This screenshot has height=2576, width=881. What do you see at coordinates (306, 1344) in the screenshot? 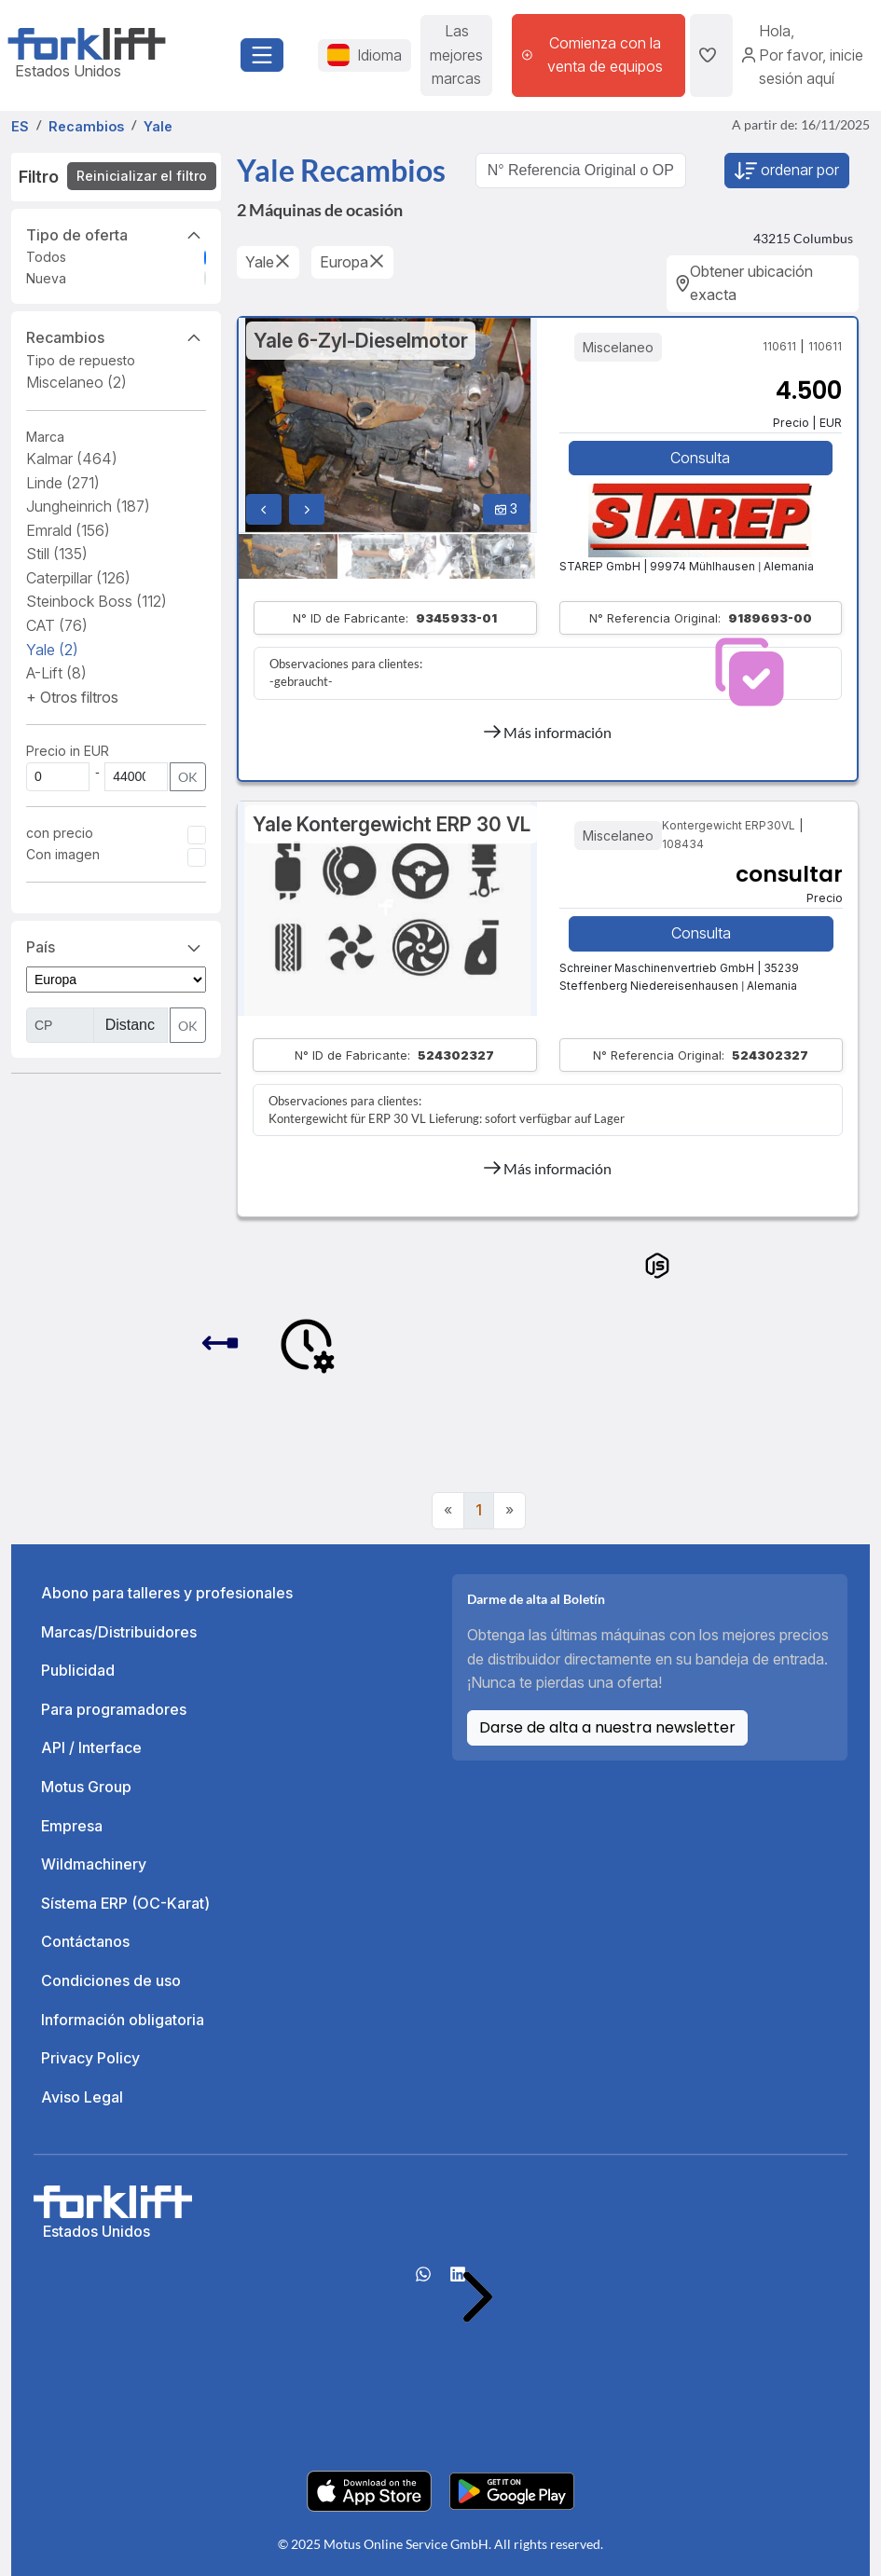
I see `access time or clock settings` at bounding box center [306, 1344].